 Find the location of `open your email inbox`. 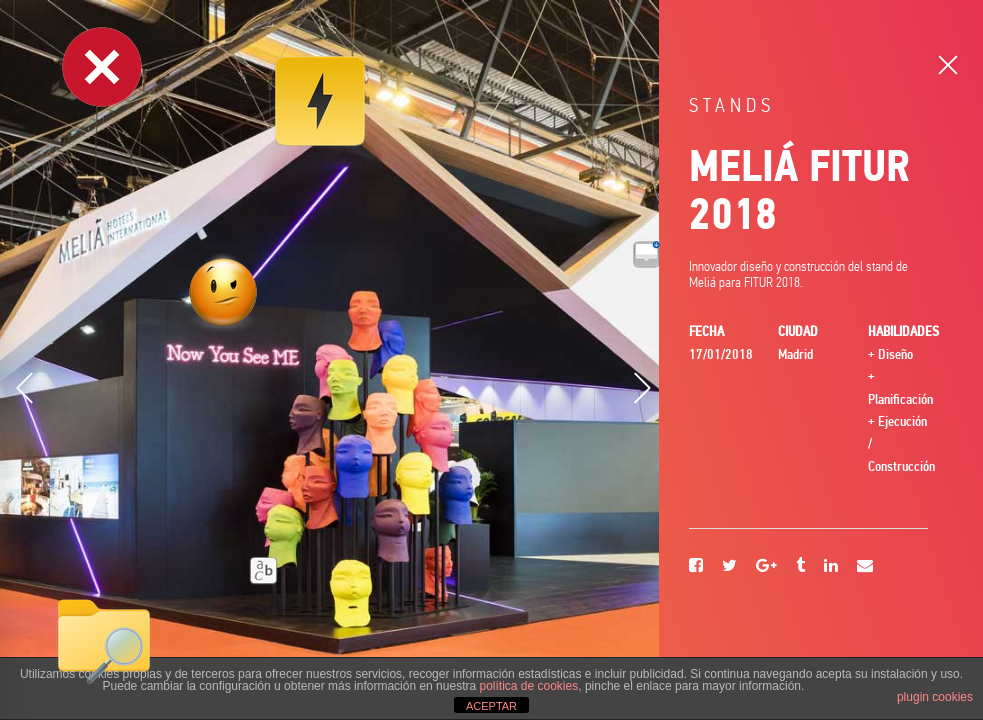

open your email inbox is located at coordinates (646, 254).